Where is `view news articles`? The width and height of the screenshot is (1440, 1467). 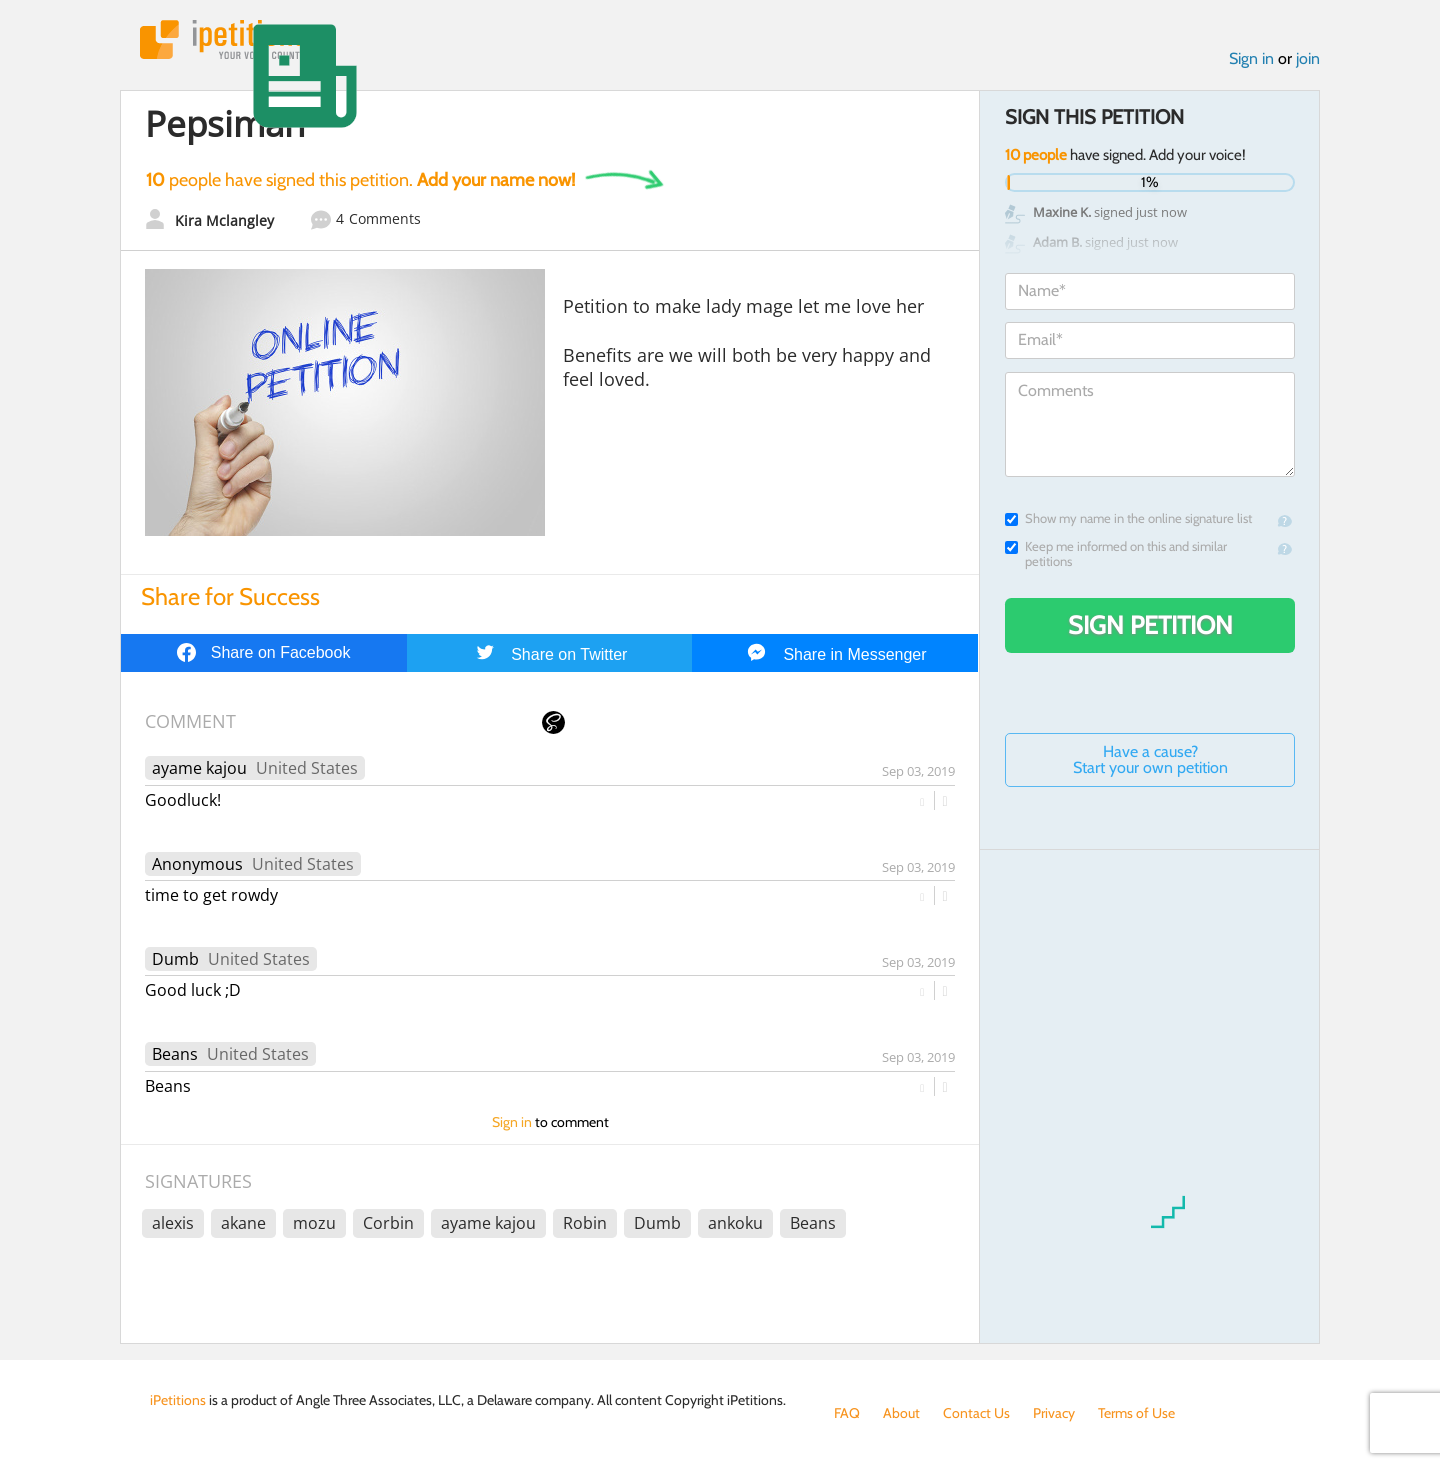
view news articles is located at coordinates (305, 76).